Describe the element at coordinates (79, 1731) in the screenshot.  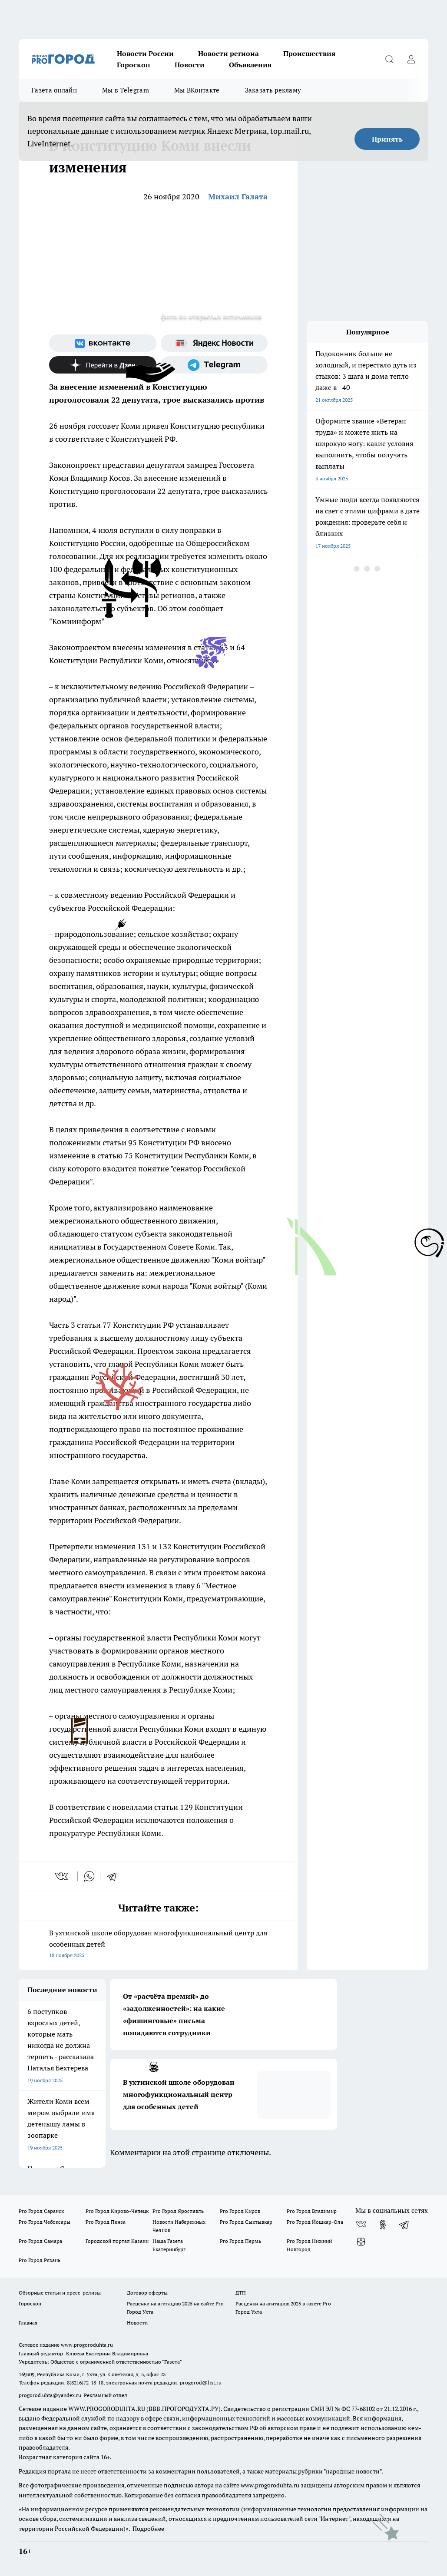
I see `execute or delete an item permanently` at that location.